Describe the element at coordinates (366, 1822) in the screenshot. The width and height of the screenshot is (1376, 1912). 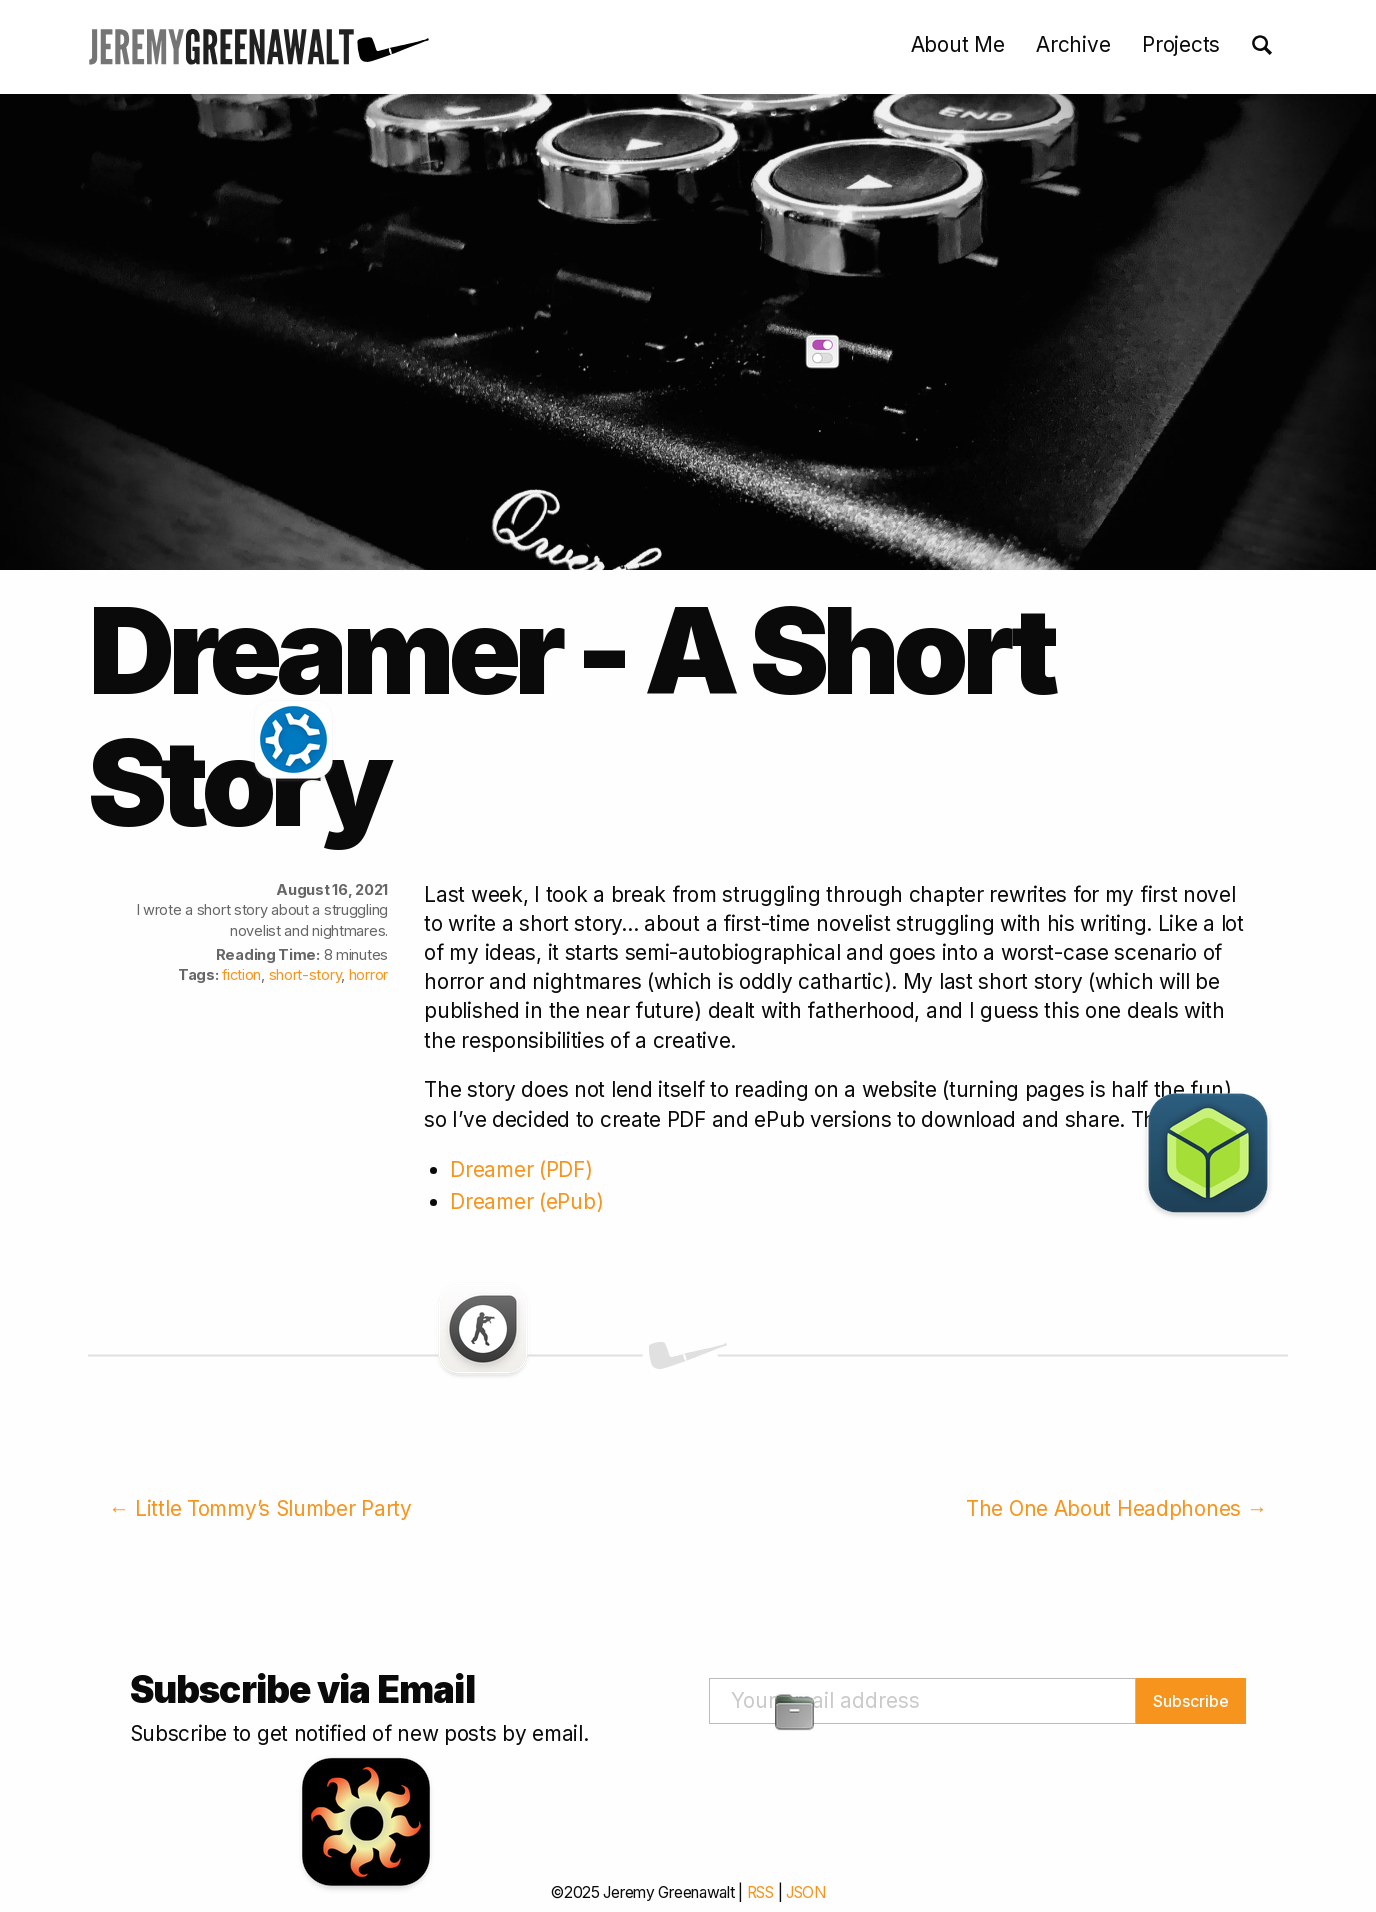
I see `launch Hearts of Iron 4 strategy game` at that location.